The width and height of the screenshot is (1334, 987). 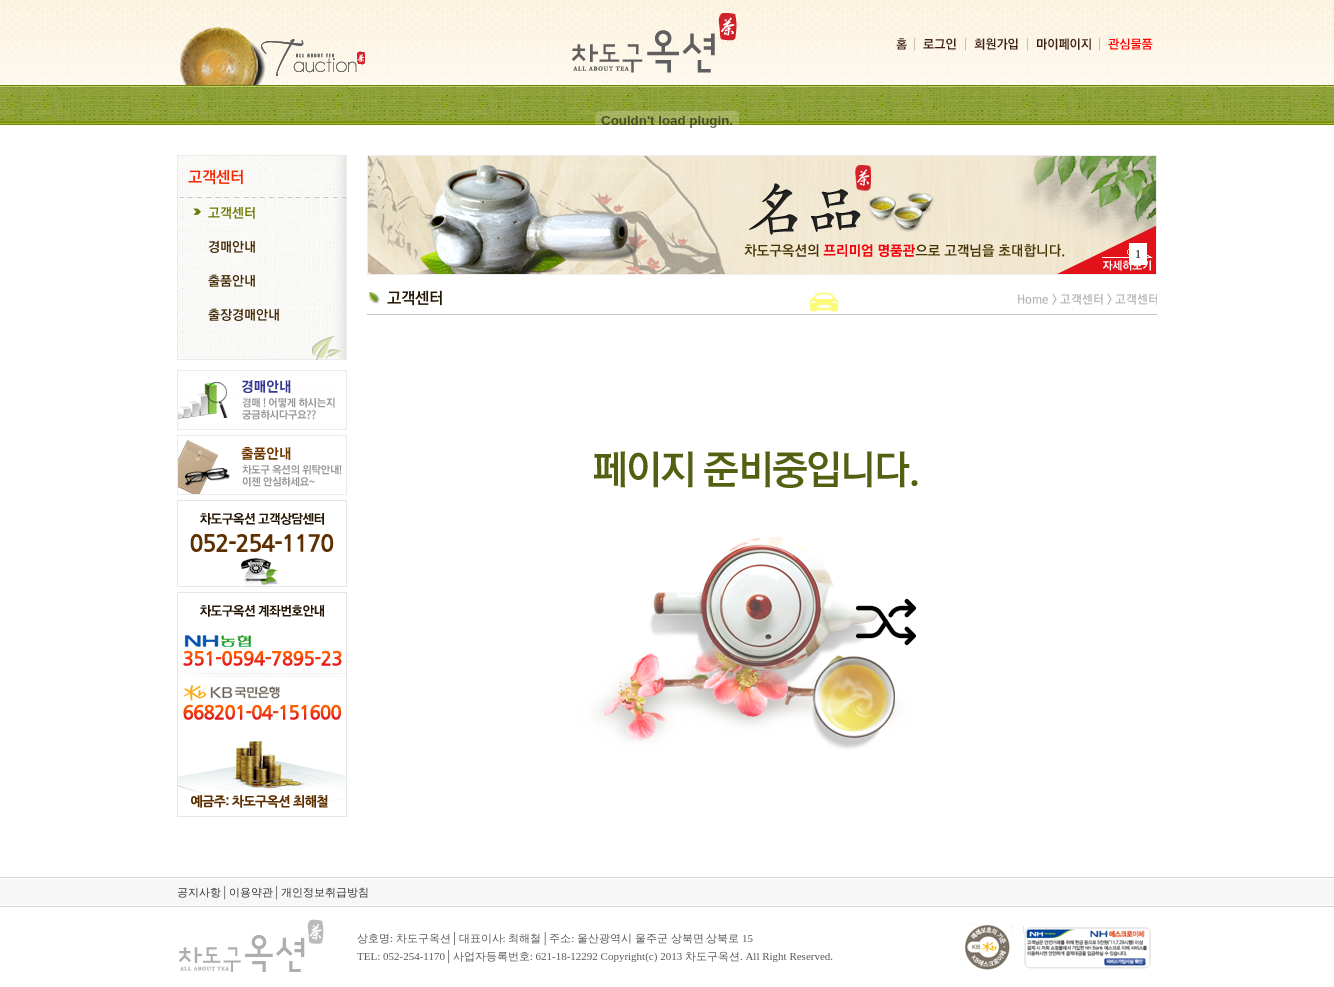 I want to click on access sports car or vehicle settings, so click(x=824, y=302).